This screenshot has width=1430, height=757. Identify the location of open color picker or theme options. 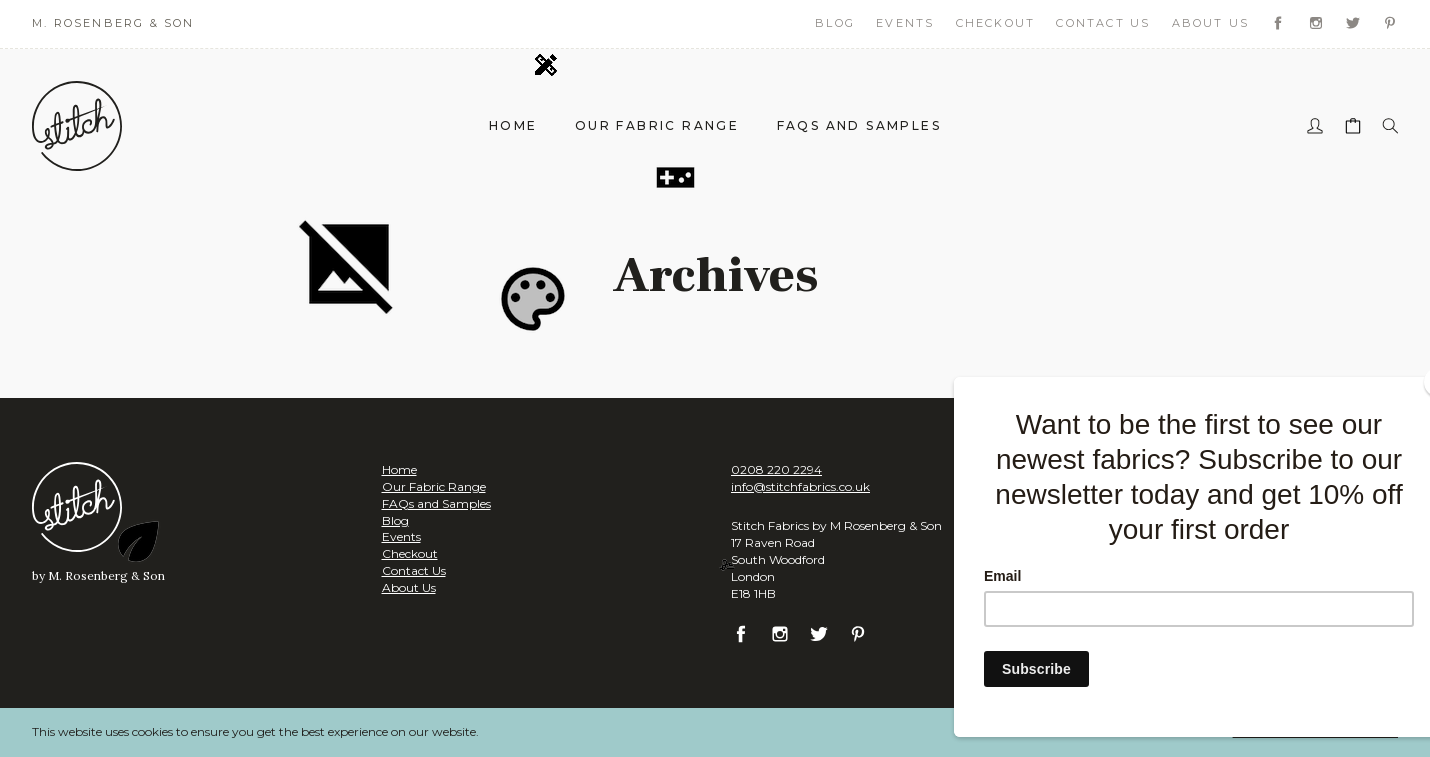
(533, 299).